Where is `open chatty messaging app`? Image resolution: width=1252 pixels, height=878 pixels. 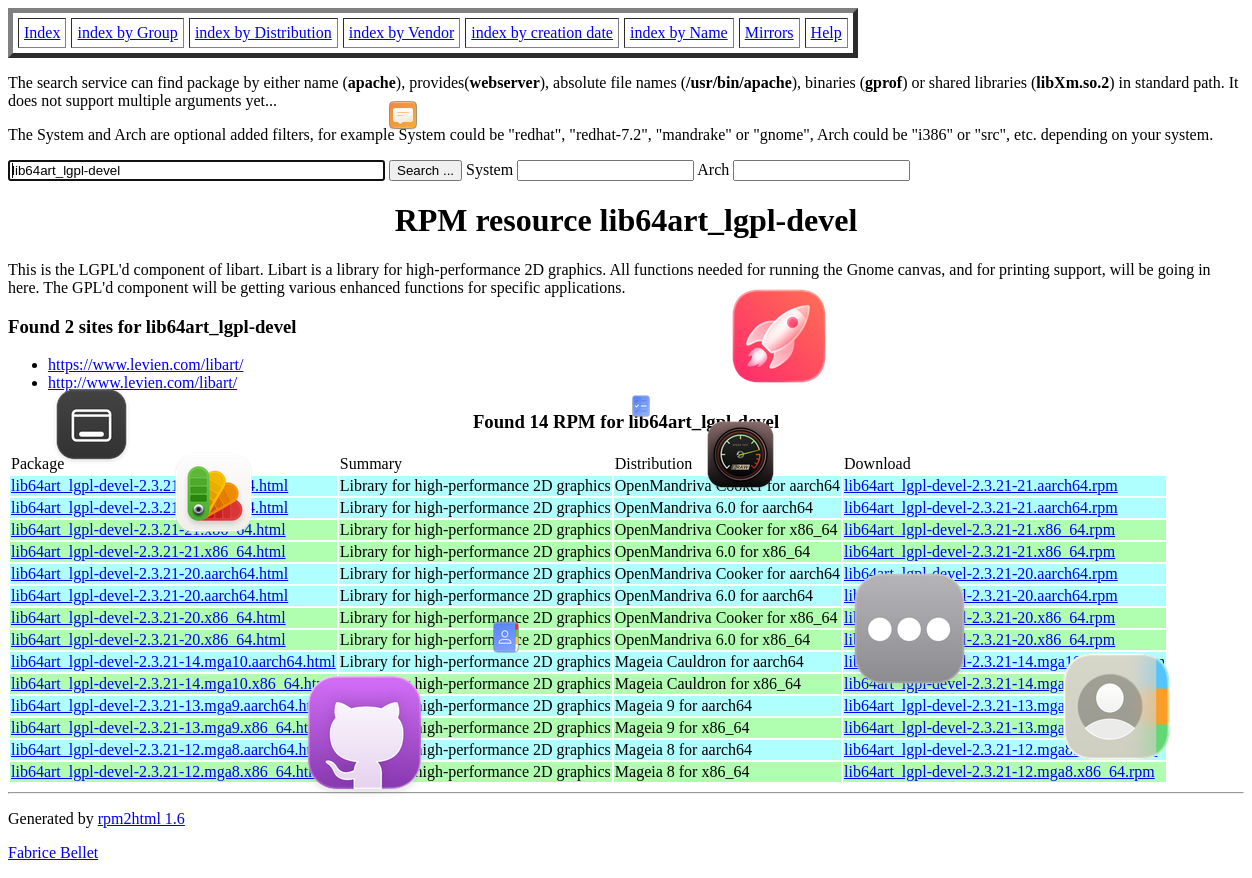 open chatty messaging app is located at coordinates (403, 115).